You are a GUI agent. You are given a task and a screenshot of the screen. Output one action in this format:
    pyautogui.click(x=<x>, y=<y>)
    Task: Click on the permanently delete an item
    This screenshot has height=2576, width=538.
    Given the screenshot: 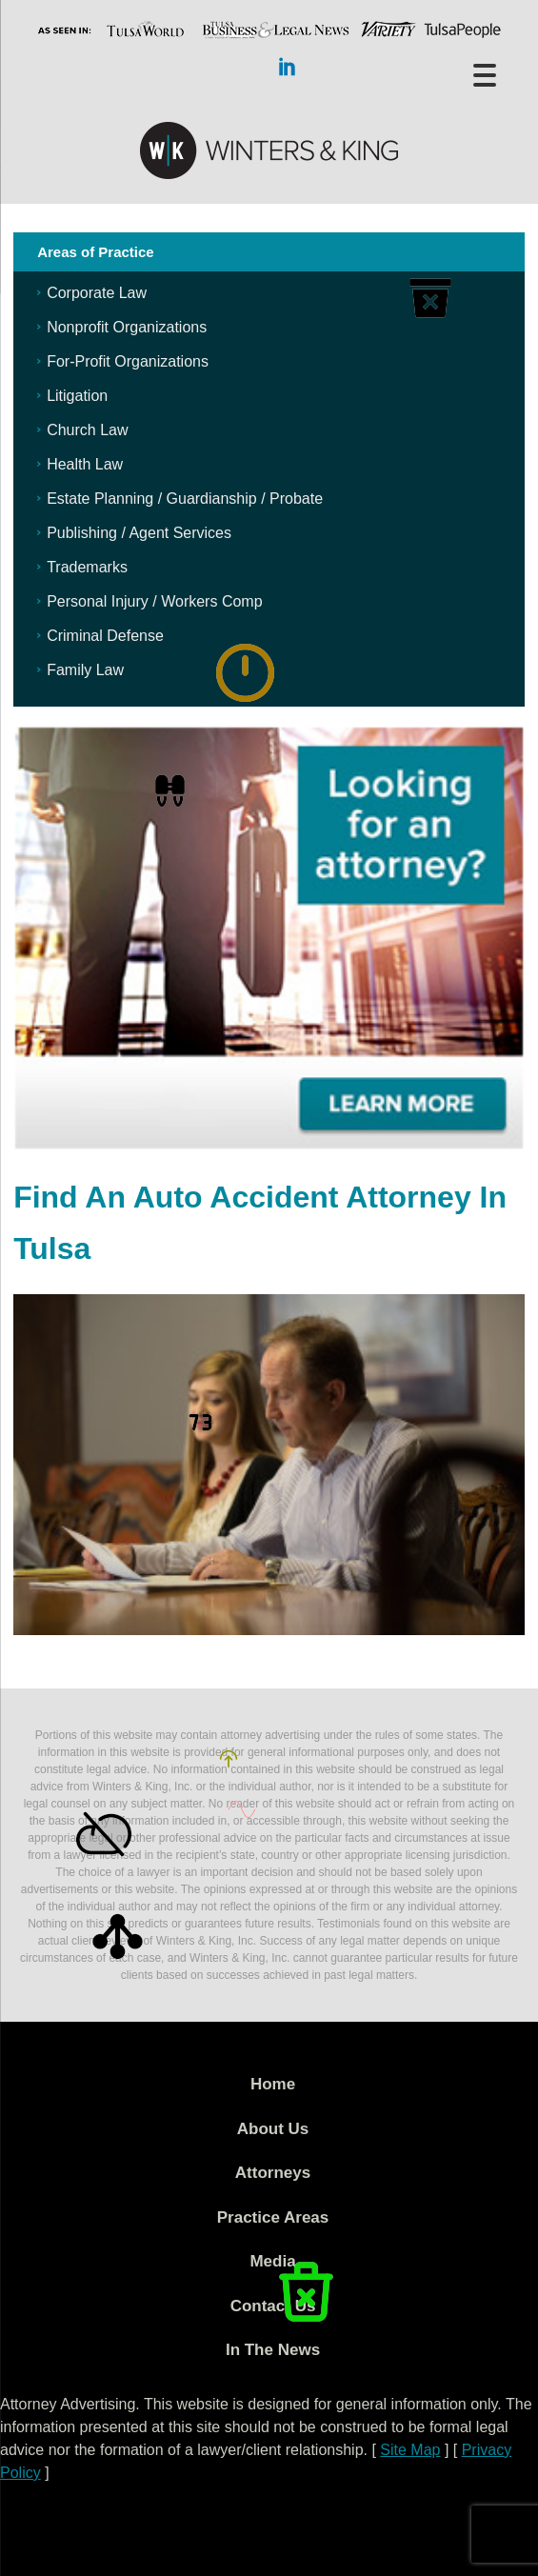 What is the action you would take?
    pyautogui.click(x=306, y=2291)
    